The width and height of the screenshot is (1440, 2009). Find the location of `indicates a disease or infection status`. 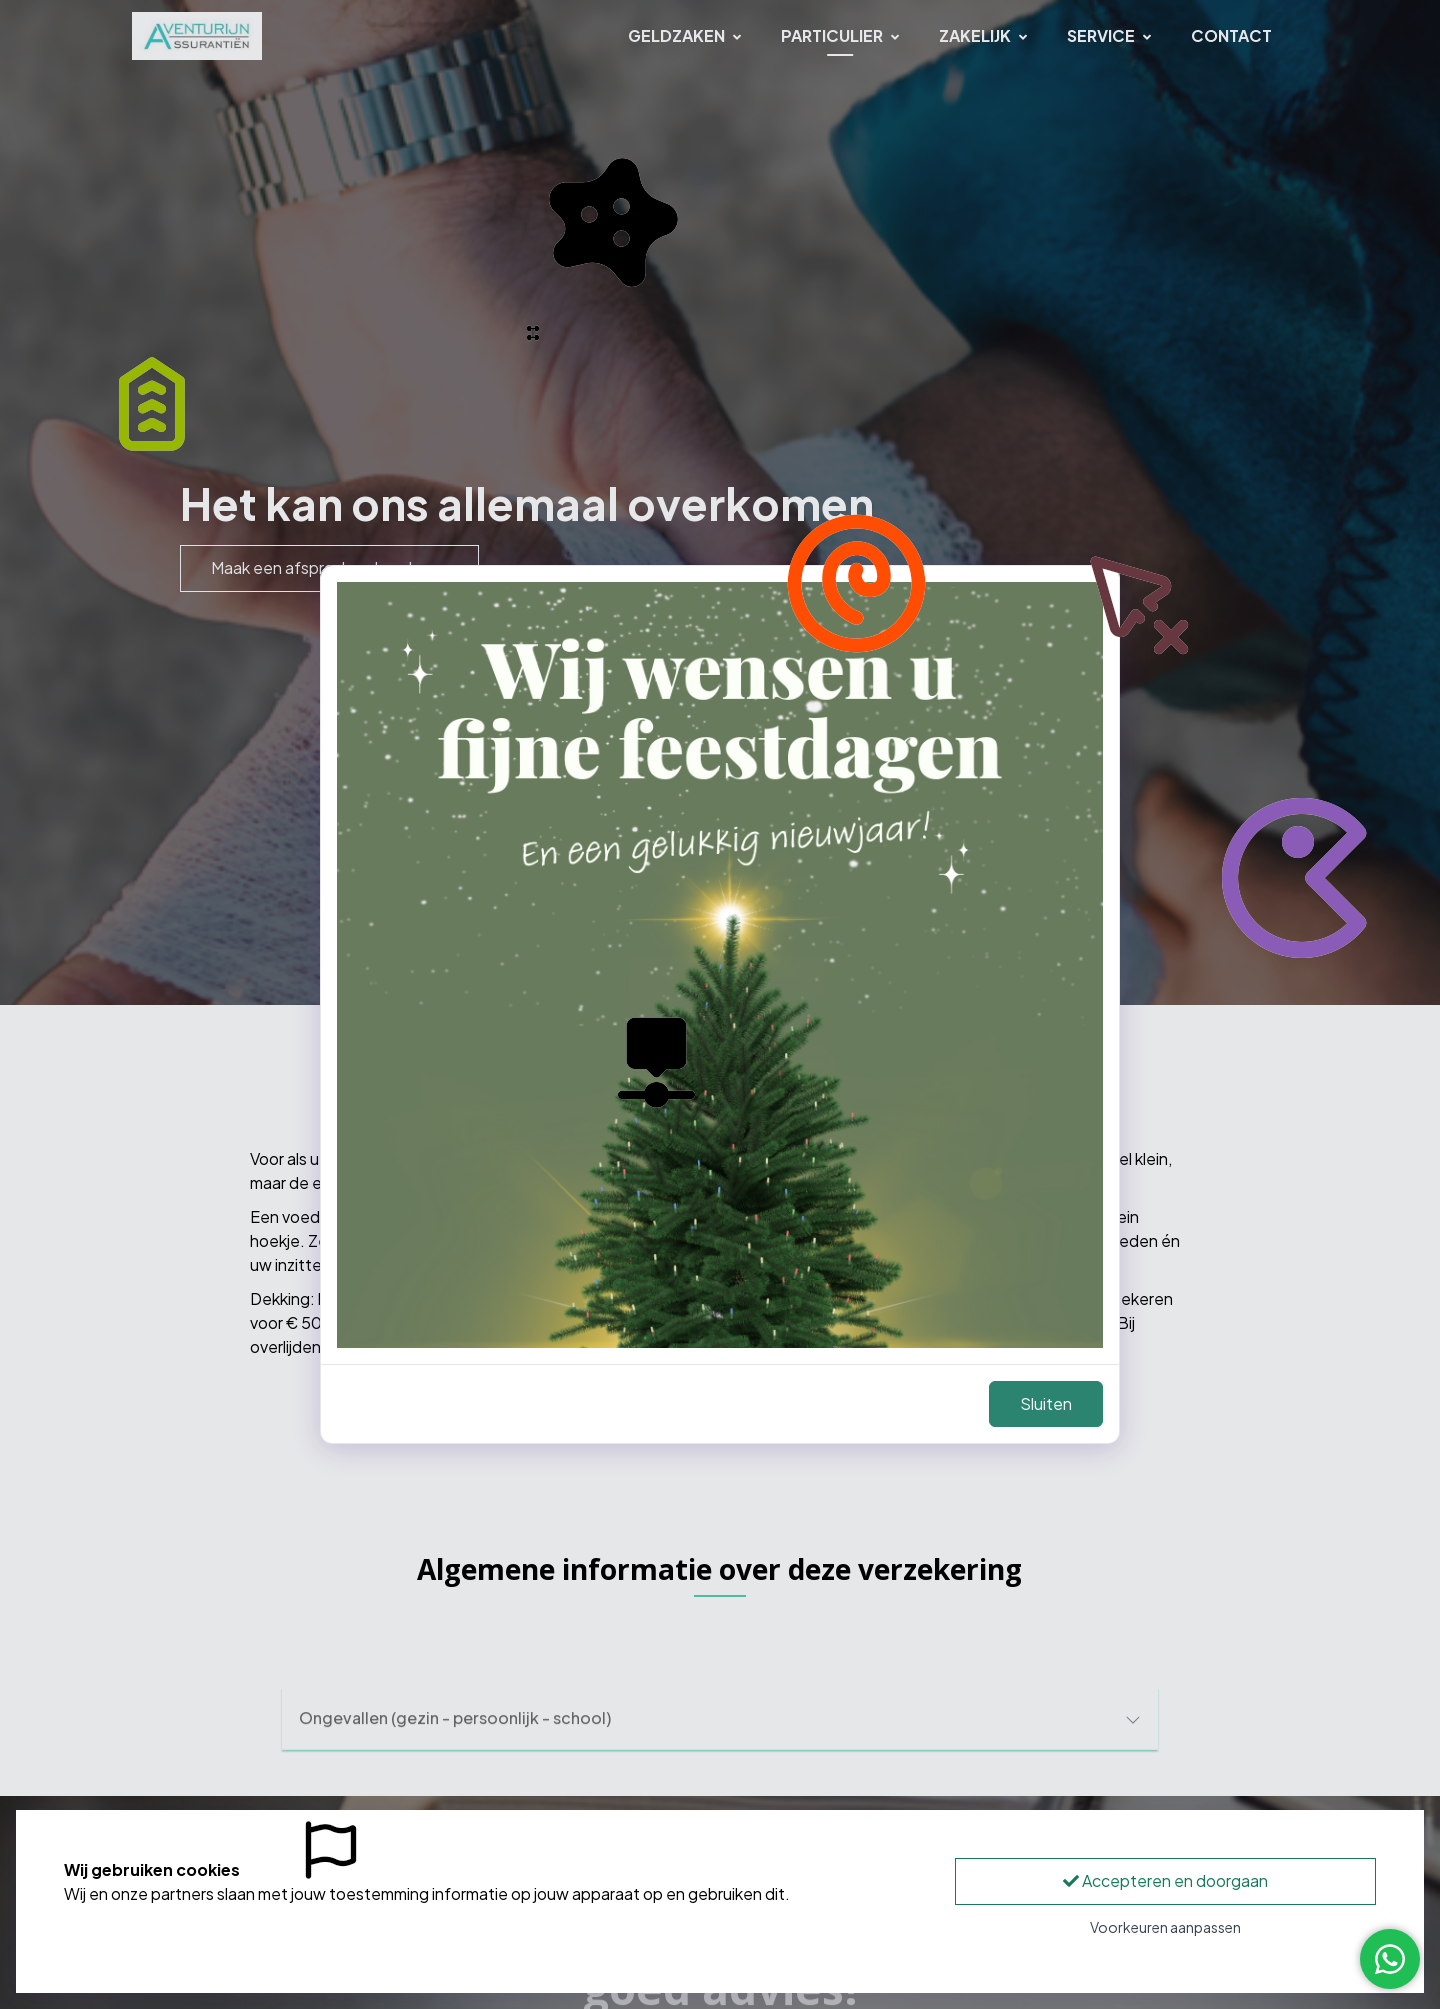

indicates a disease or infection status is located at coordinates (613, 222).